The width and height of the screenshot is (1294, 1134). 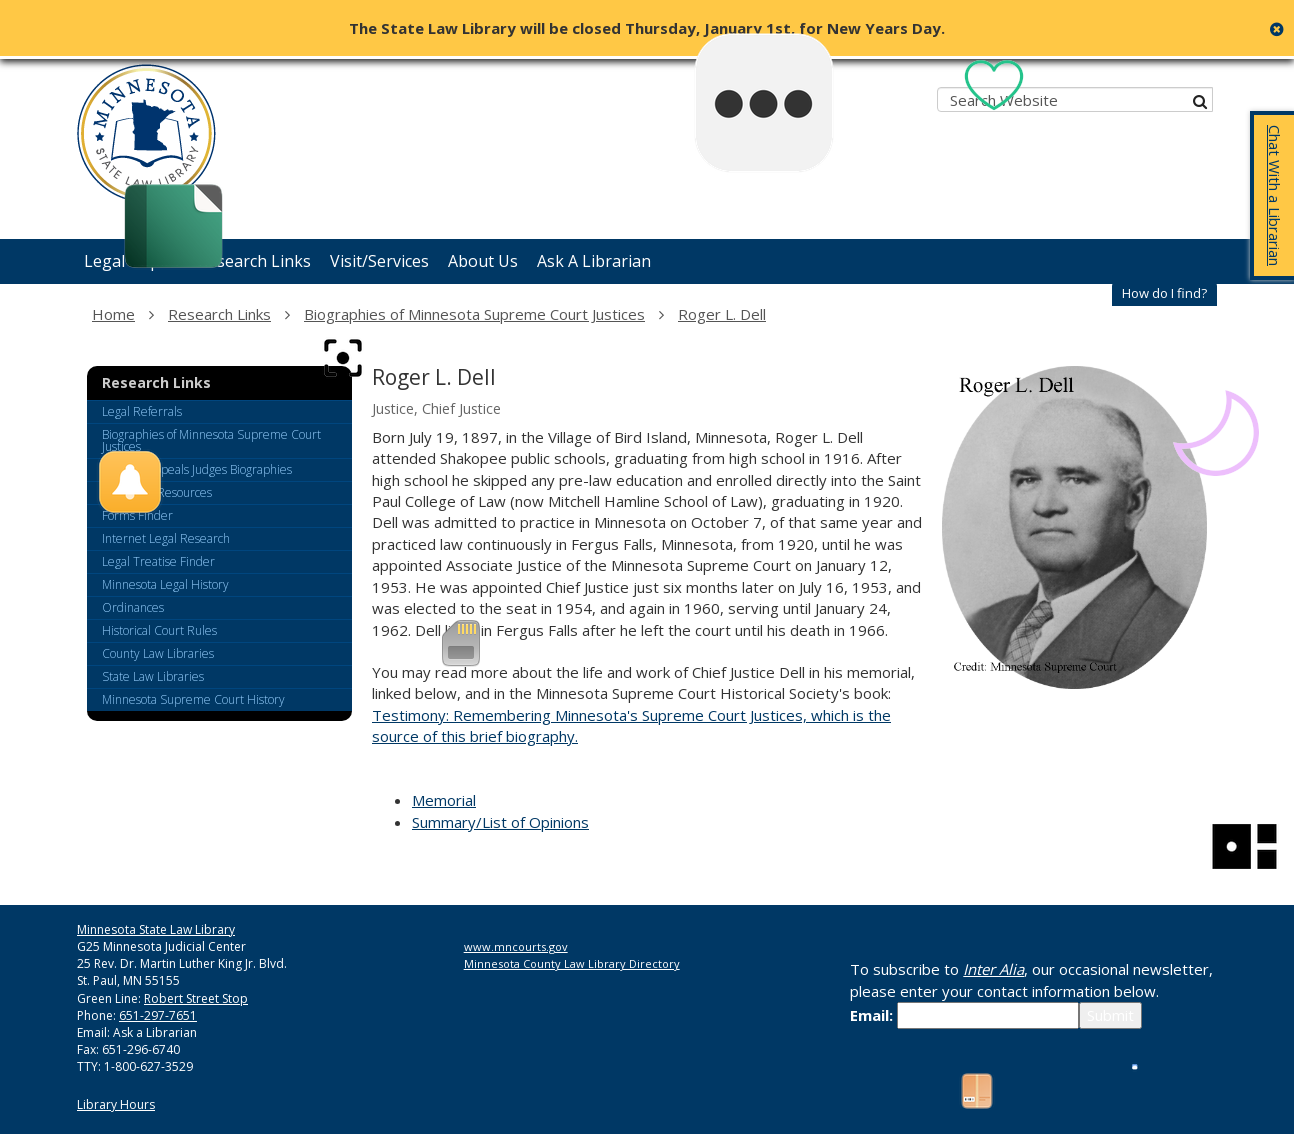 I want to click on change your desktop wallpaper, so click(x=173, y=222).